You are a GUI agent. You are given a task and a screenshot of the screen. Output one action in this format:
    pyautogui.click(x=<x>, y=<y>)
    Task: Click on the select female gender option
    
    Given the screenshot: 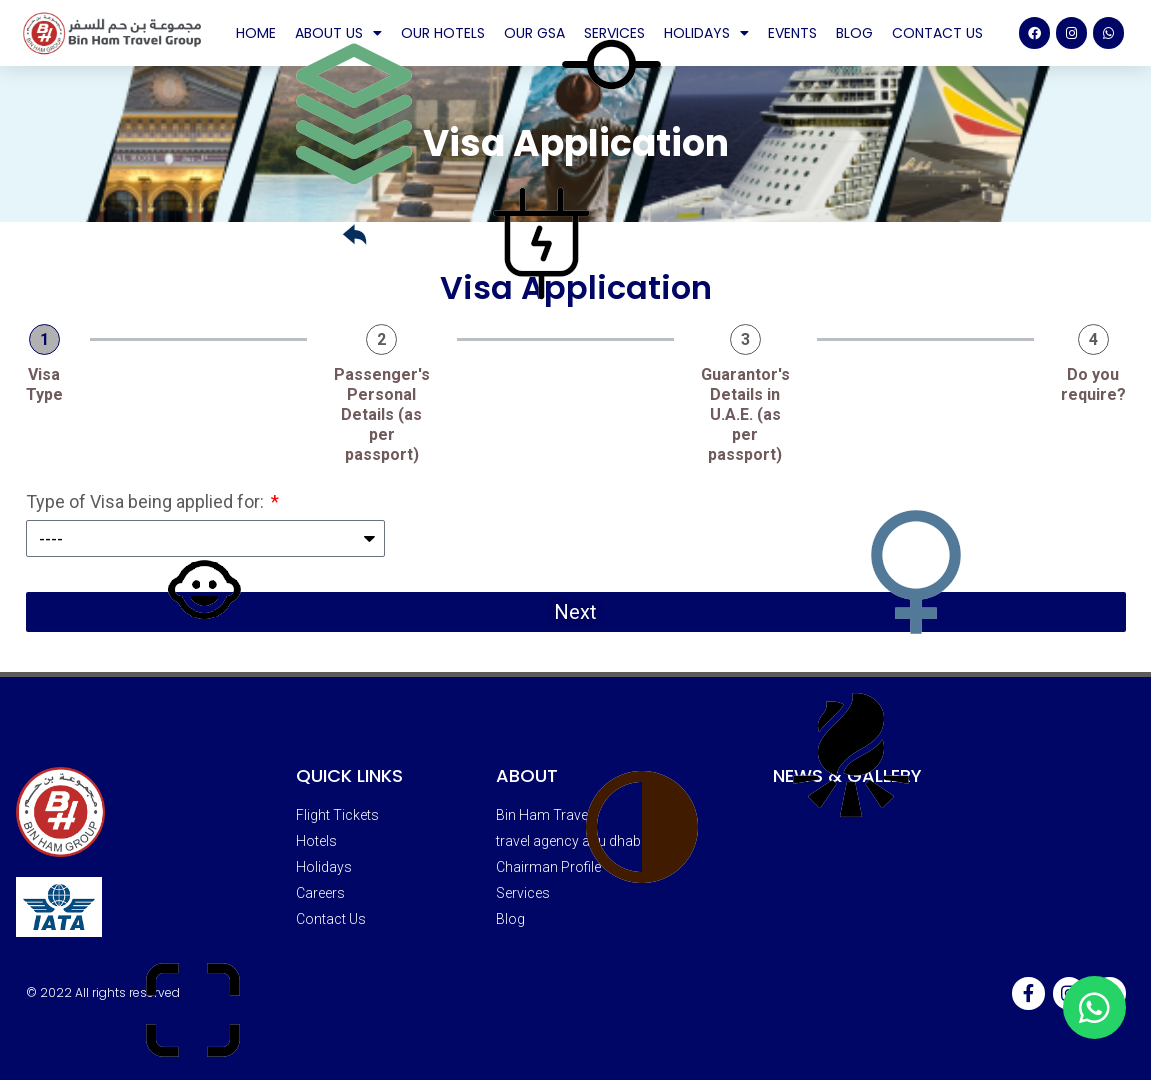 What is the action you would take?
    pyautogui.click(x=916, y=572)
    